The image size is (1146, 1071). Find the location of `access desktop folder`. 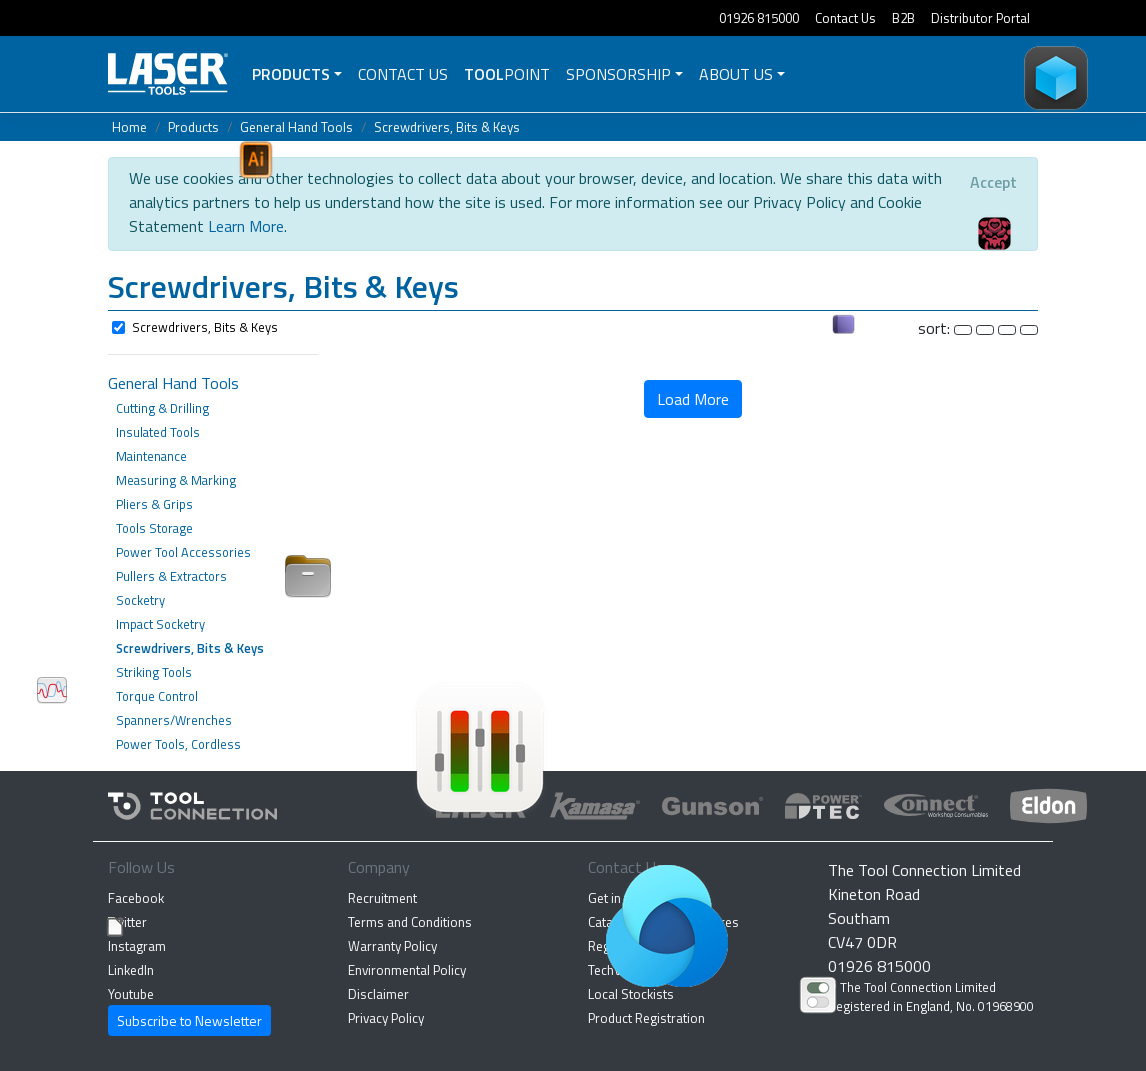

access desktop folder is located at coordinates (843, 323).